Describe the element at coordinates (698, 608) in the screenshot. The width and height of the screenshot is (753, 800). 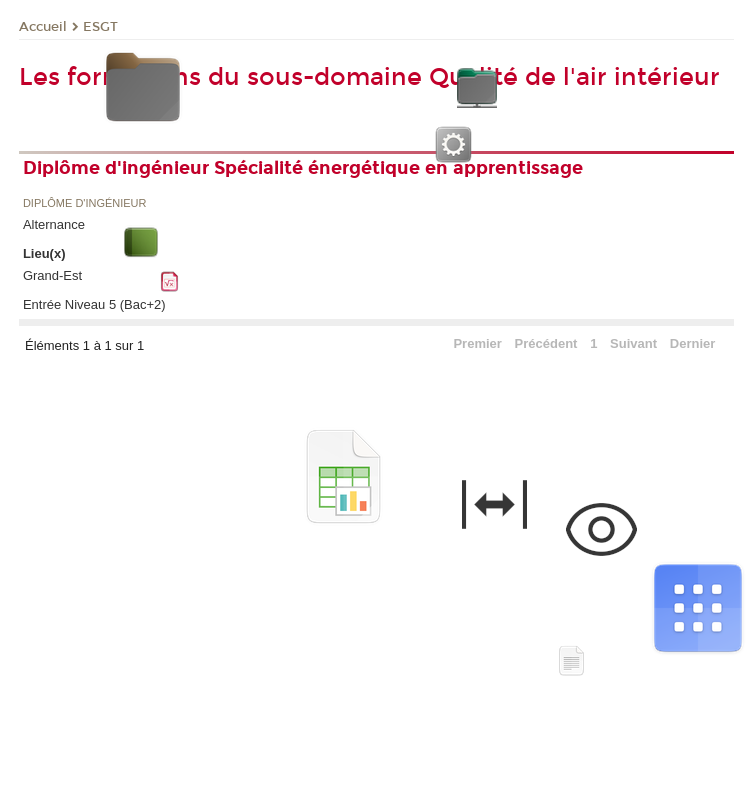
I see `view all applications` at that location.